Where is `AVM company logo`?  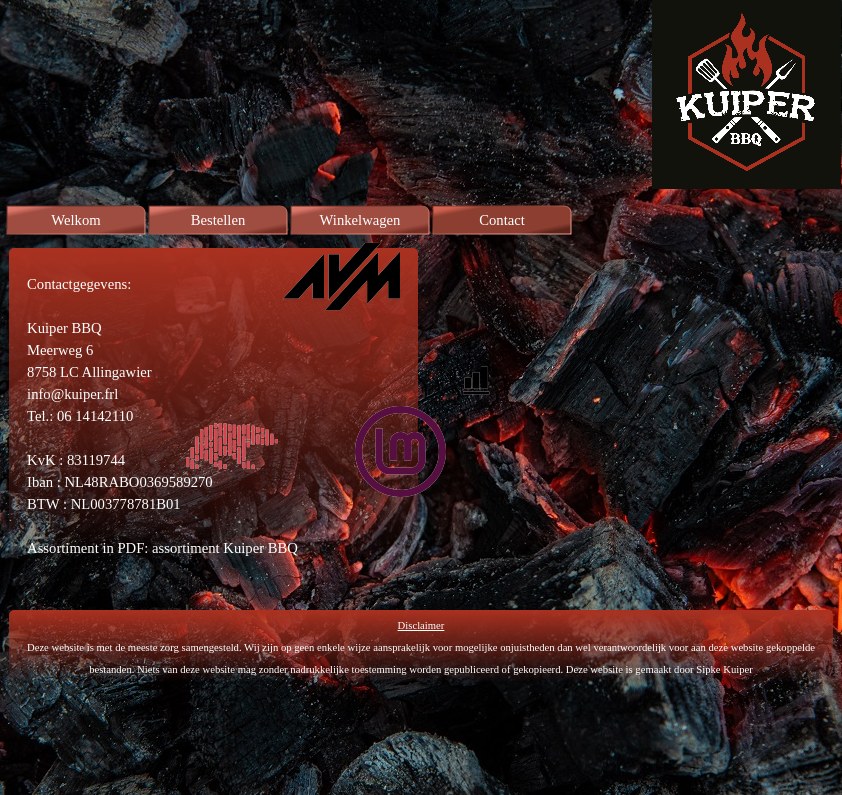 AVM company logo is located at coordinates (341, 276).